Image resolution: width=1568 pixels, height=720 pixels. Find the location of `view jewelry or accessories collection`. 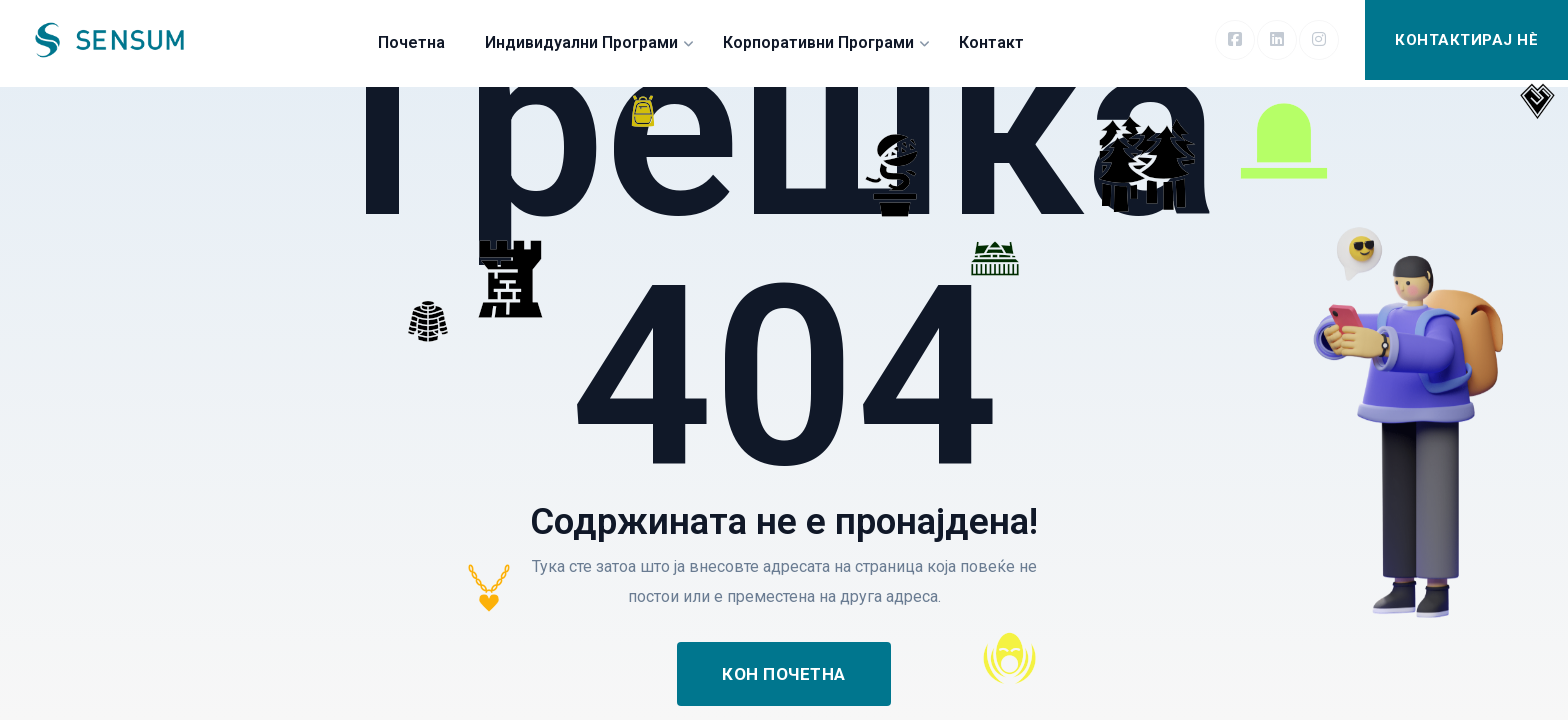

view jewelry or accessories collection is located at coordinates (489, 588).